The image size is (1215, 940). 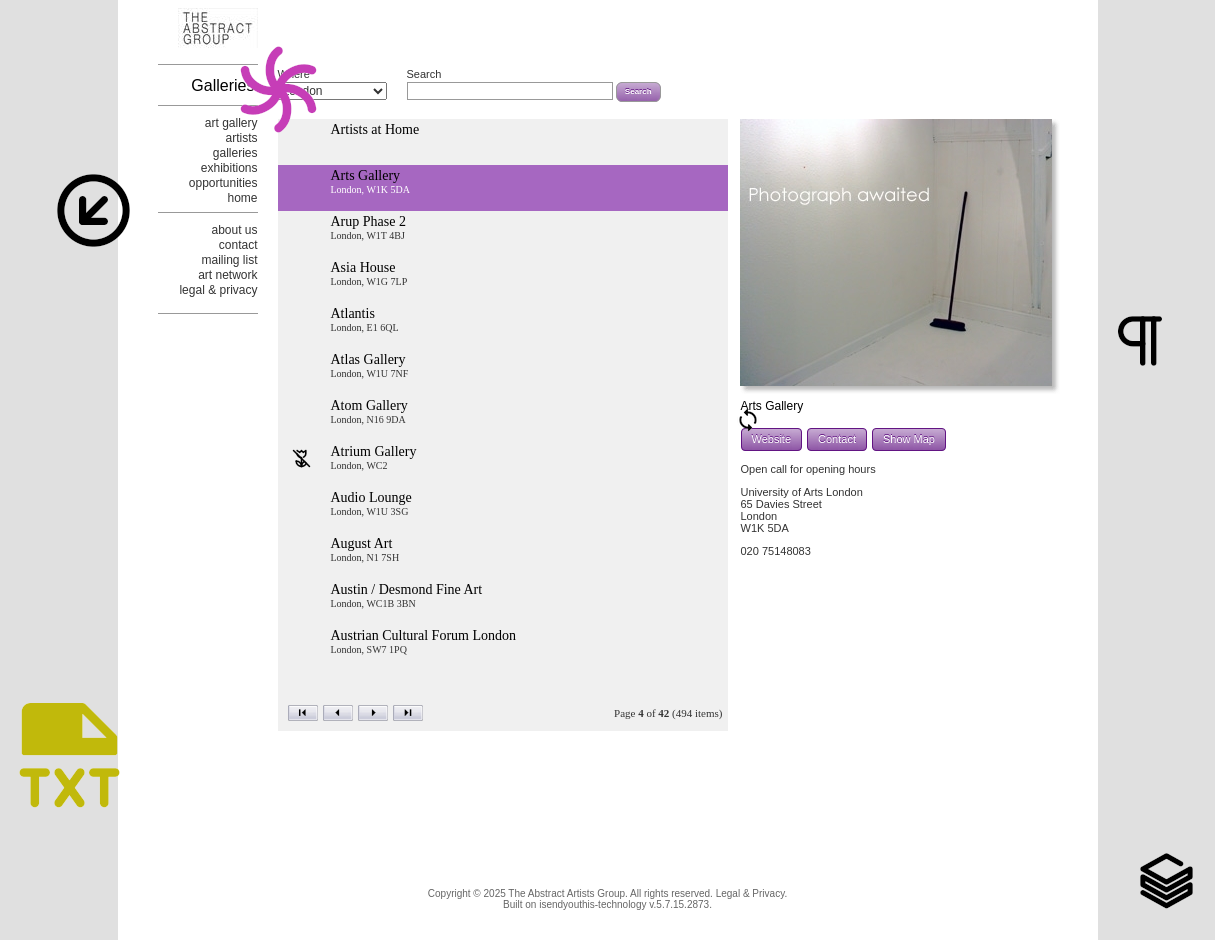 I want to click on access space or astronomy-themed content, so click(x=278, y=89).